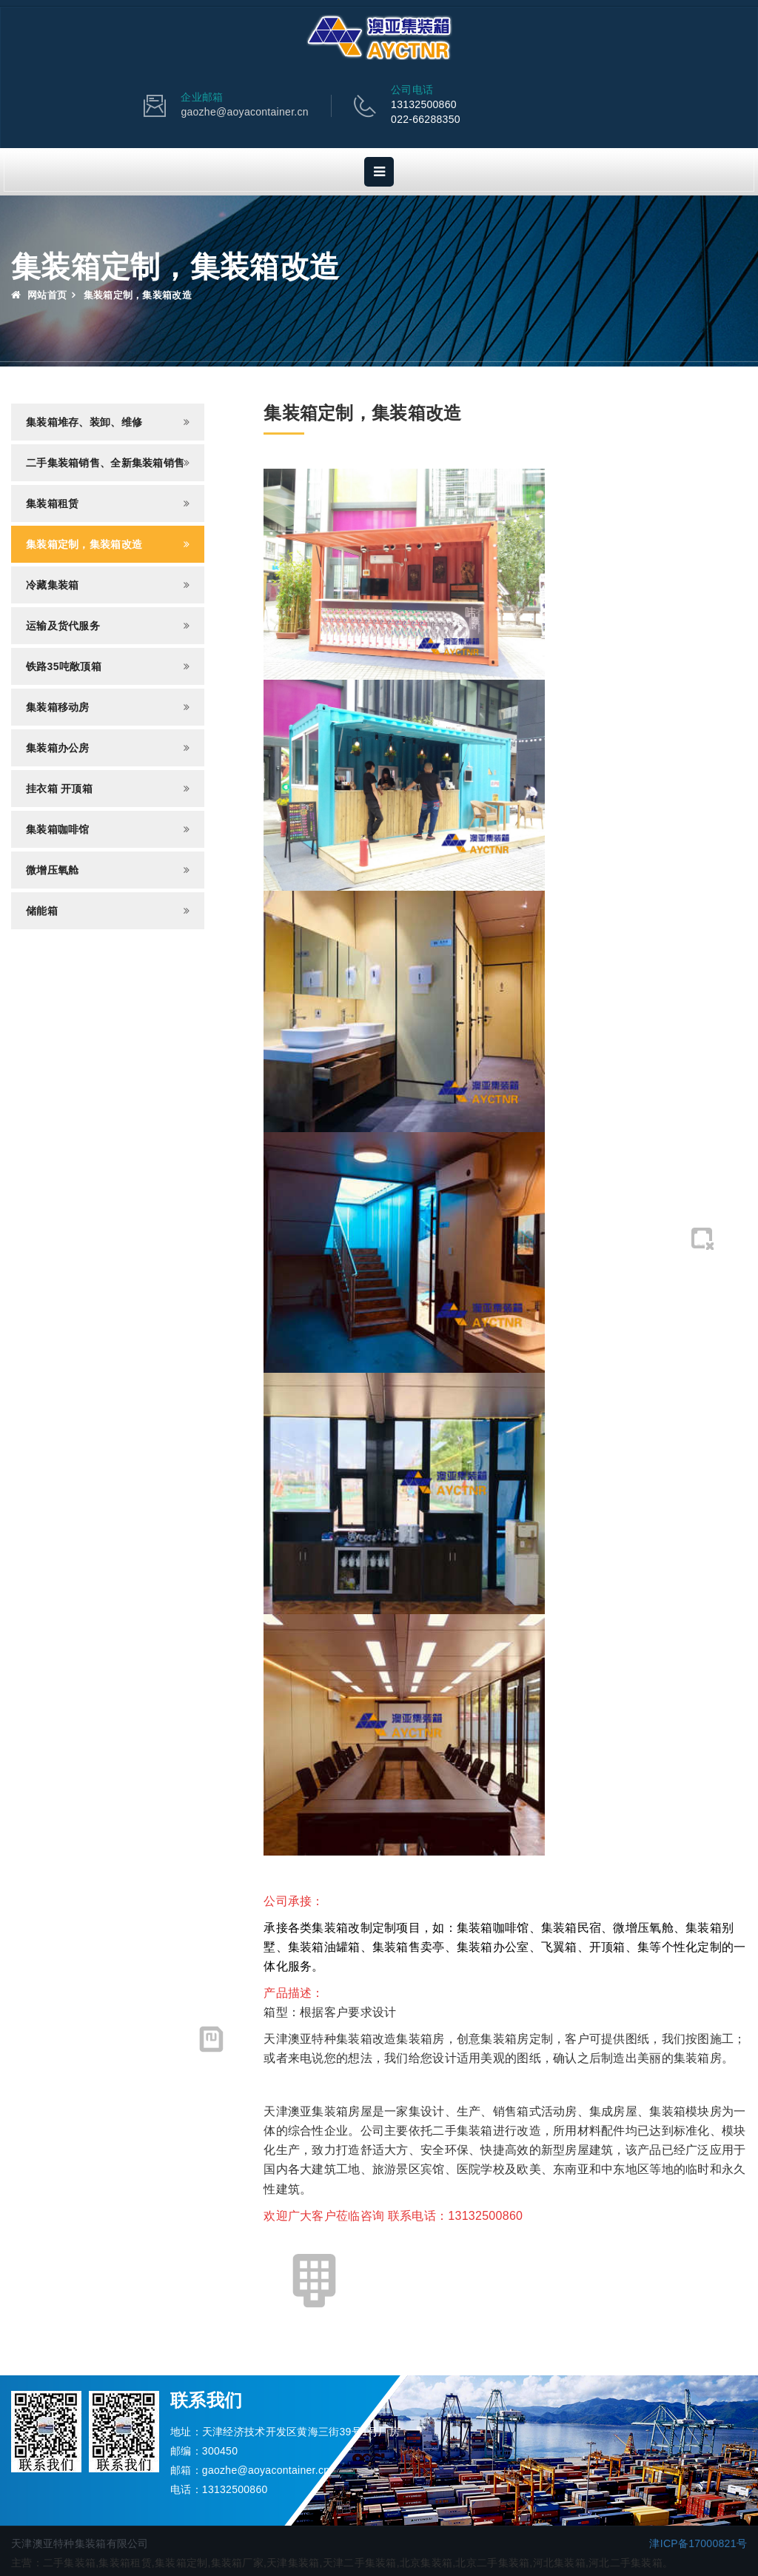  I want to click on indicates wired network connection is offline, so click(702, 1238).